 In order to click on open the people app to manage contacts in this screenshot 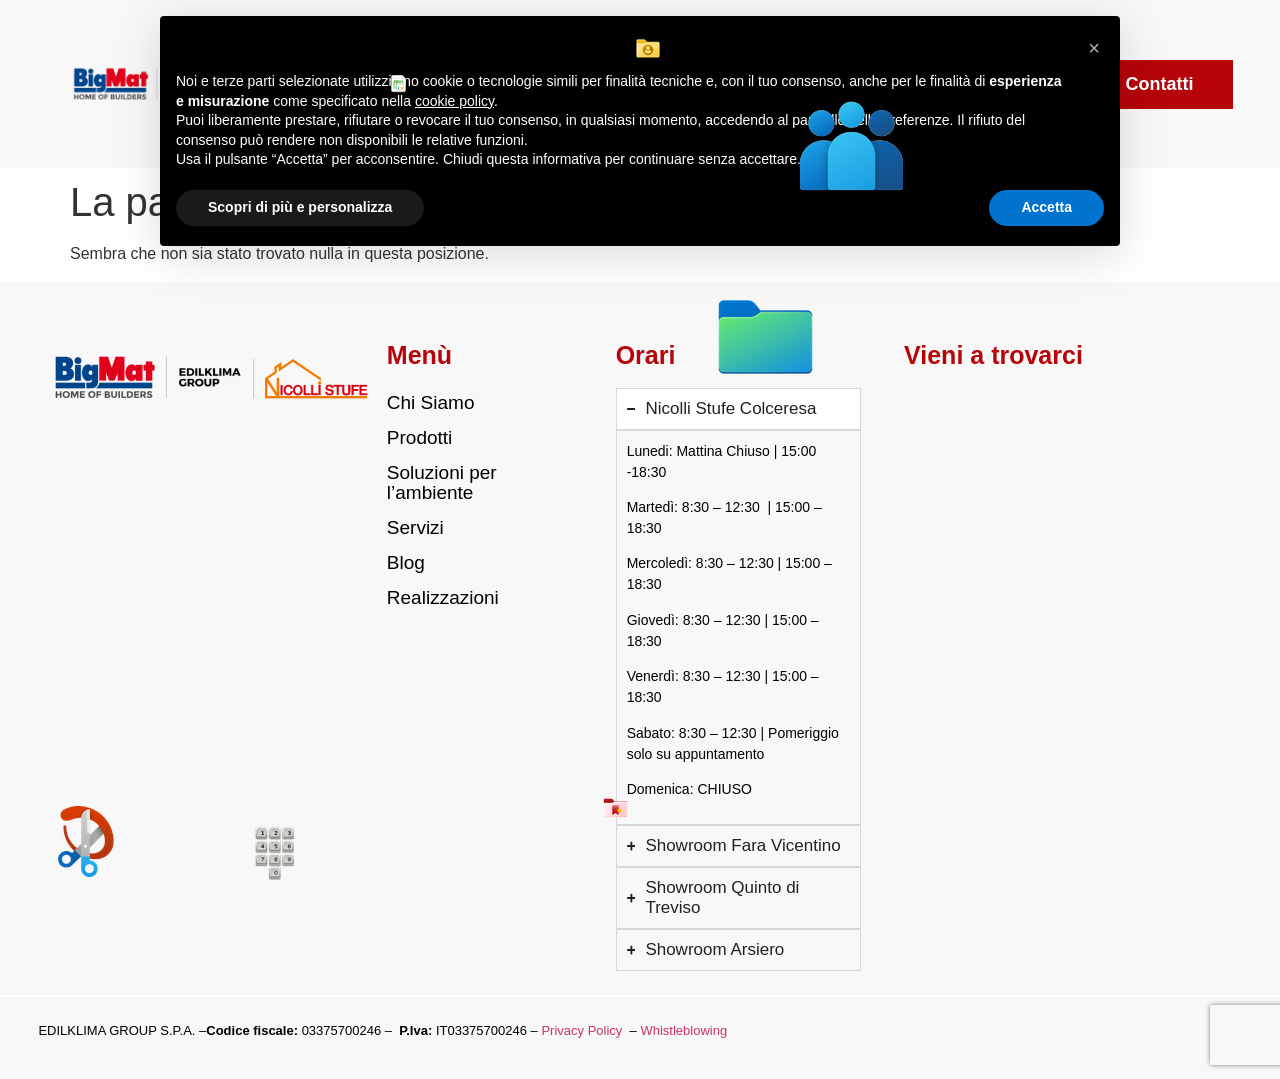, I will do `click(851, 142)`.